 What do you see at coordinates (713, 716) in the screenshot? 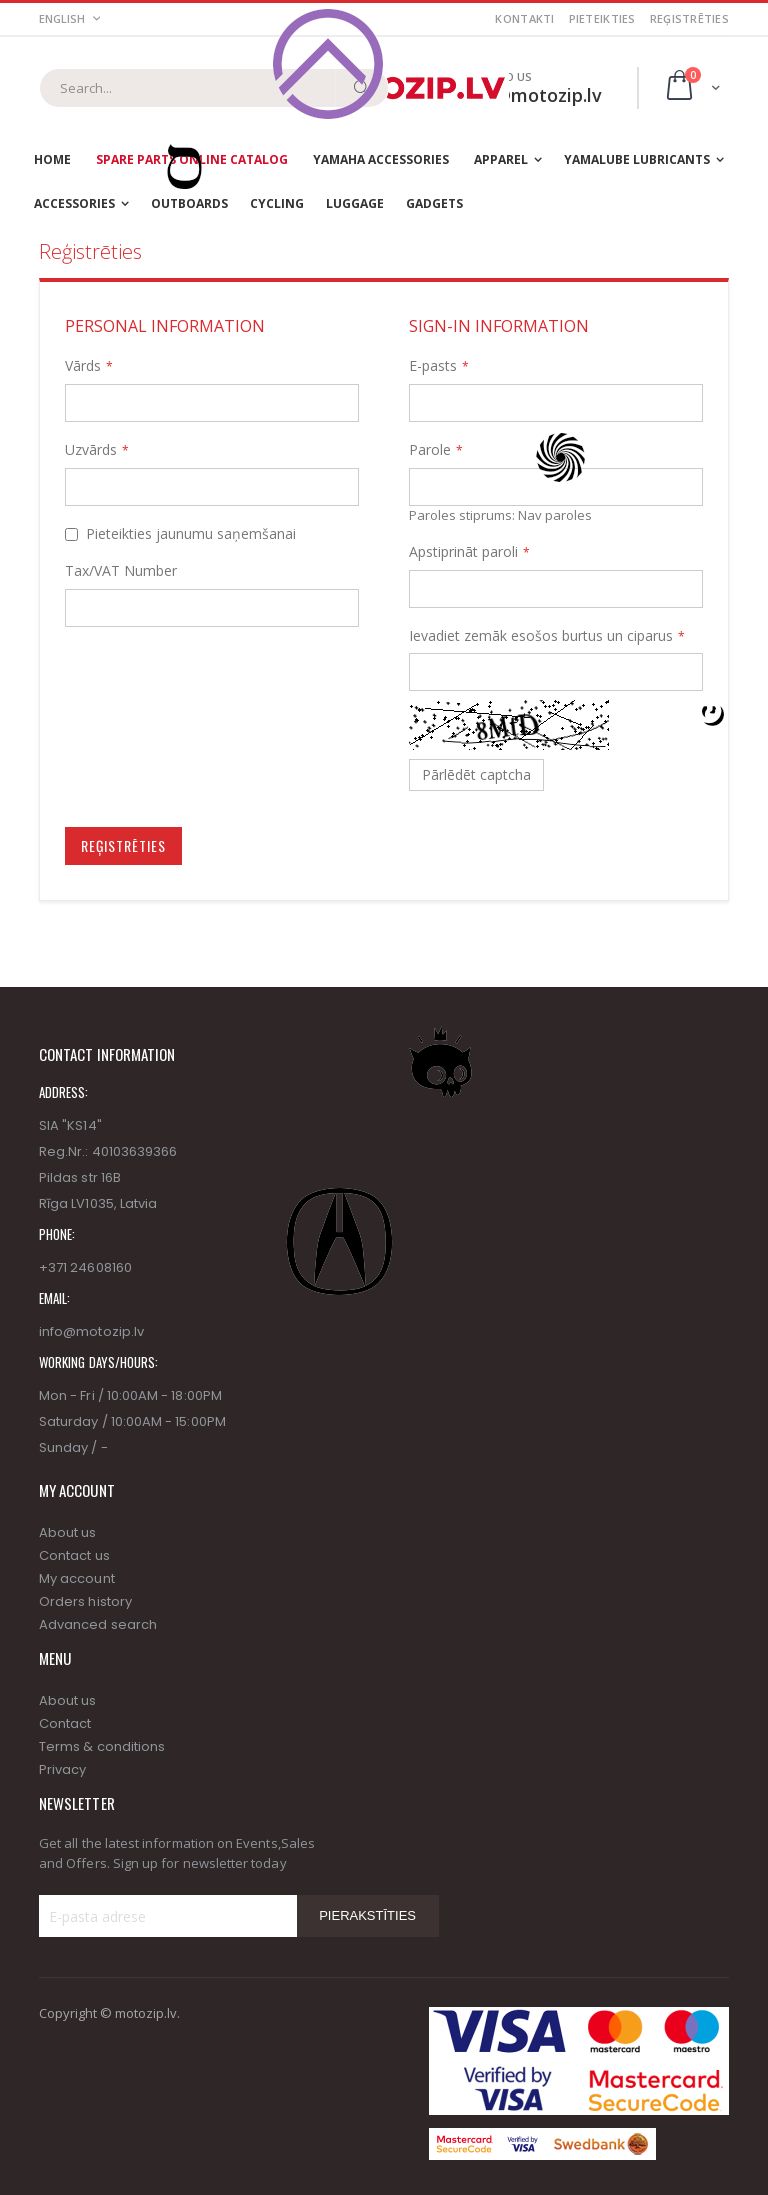
I see `visit genius lyrics website` at bounding box center [713, 716].